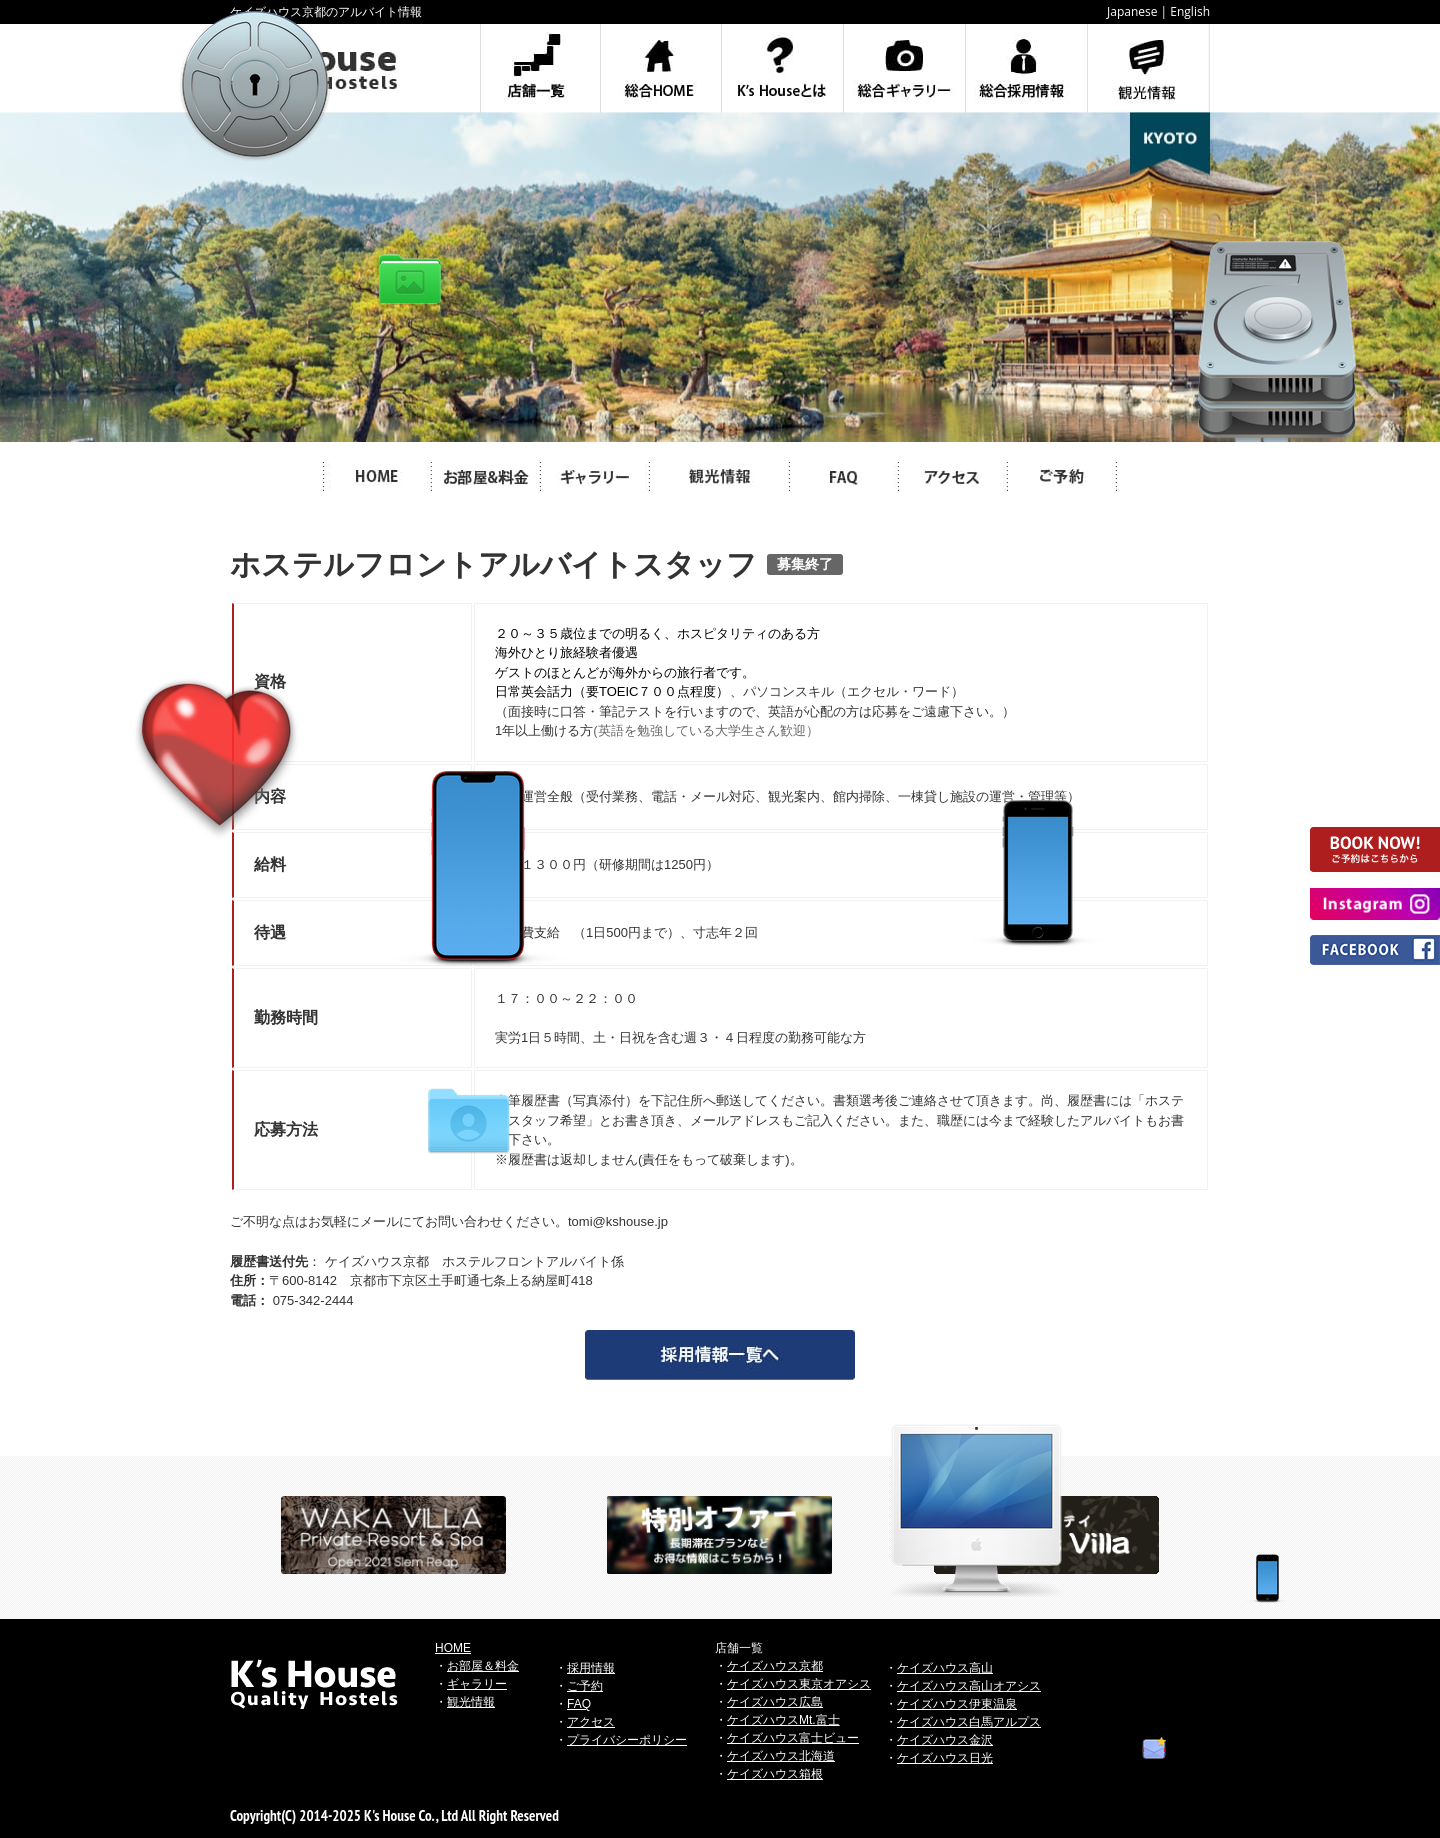  I want to click on manage connected iPhone device, so click(1038, 873).